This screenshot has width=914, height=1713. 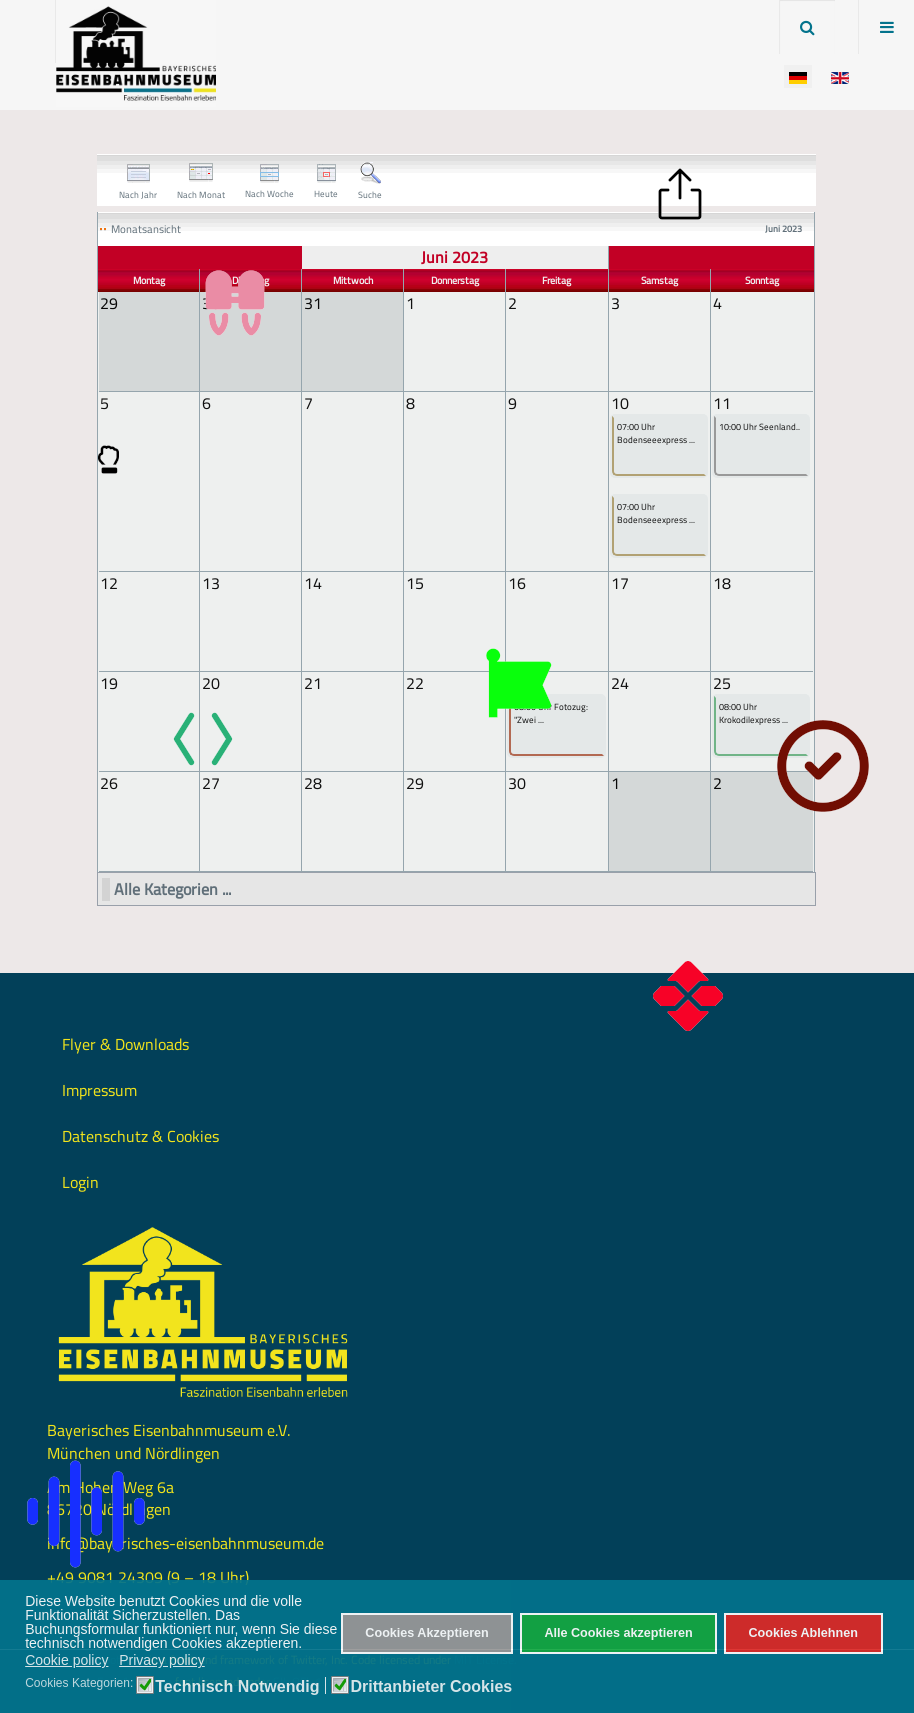 I want to click on rock gesture for rock-paper-scissors game, so click(x=108, y=459).